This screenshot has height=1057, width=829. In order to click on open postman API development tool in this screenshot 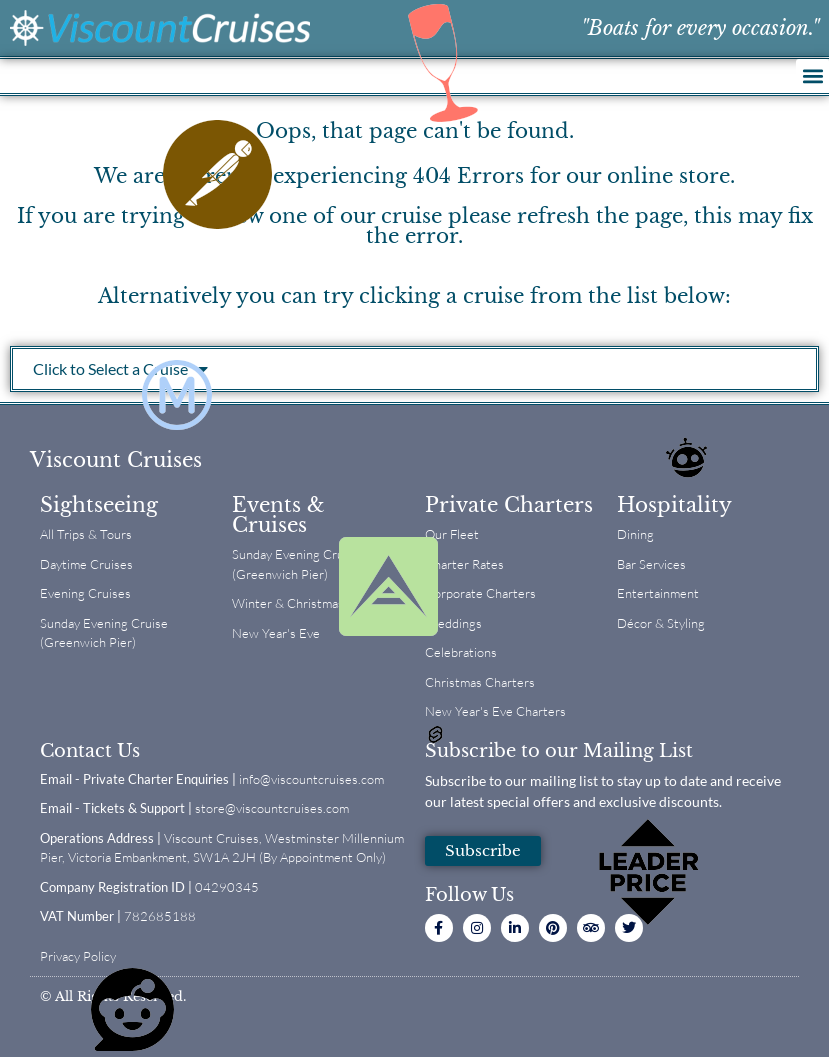, I will do `click(217, 174)`.